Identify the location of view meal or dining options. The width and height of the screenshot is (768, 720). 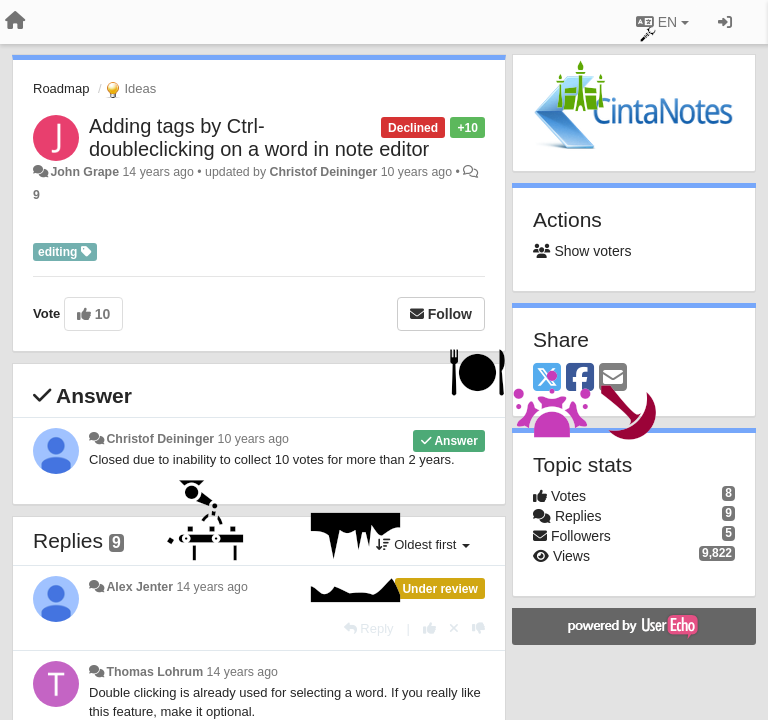
(477, 372).